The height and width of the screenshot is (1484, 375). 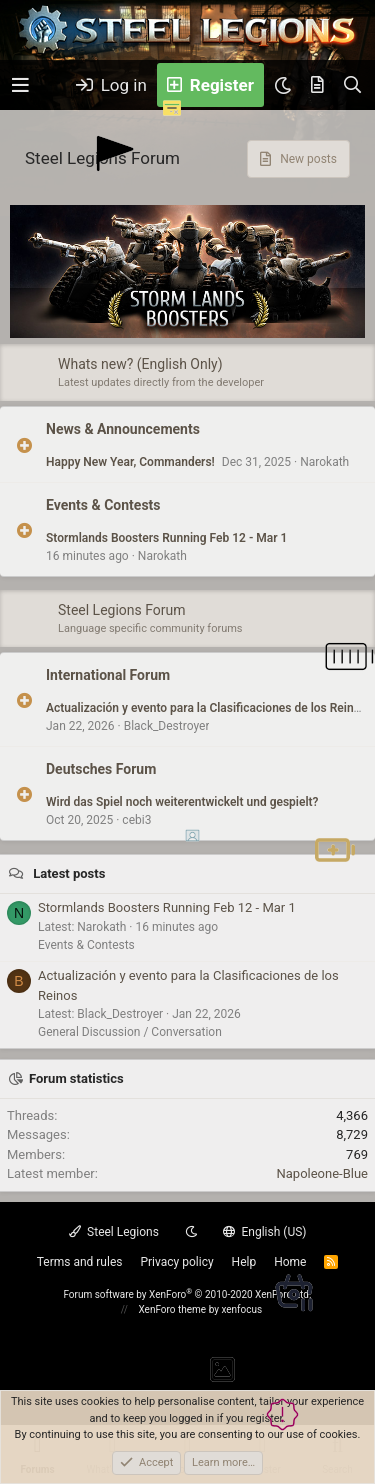 What do you see at coordinates (111, 153) in the screenshot?
I see `flag or bookmark an item for later` at bounding box center [111, 153].